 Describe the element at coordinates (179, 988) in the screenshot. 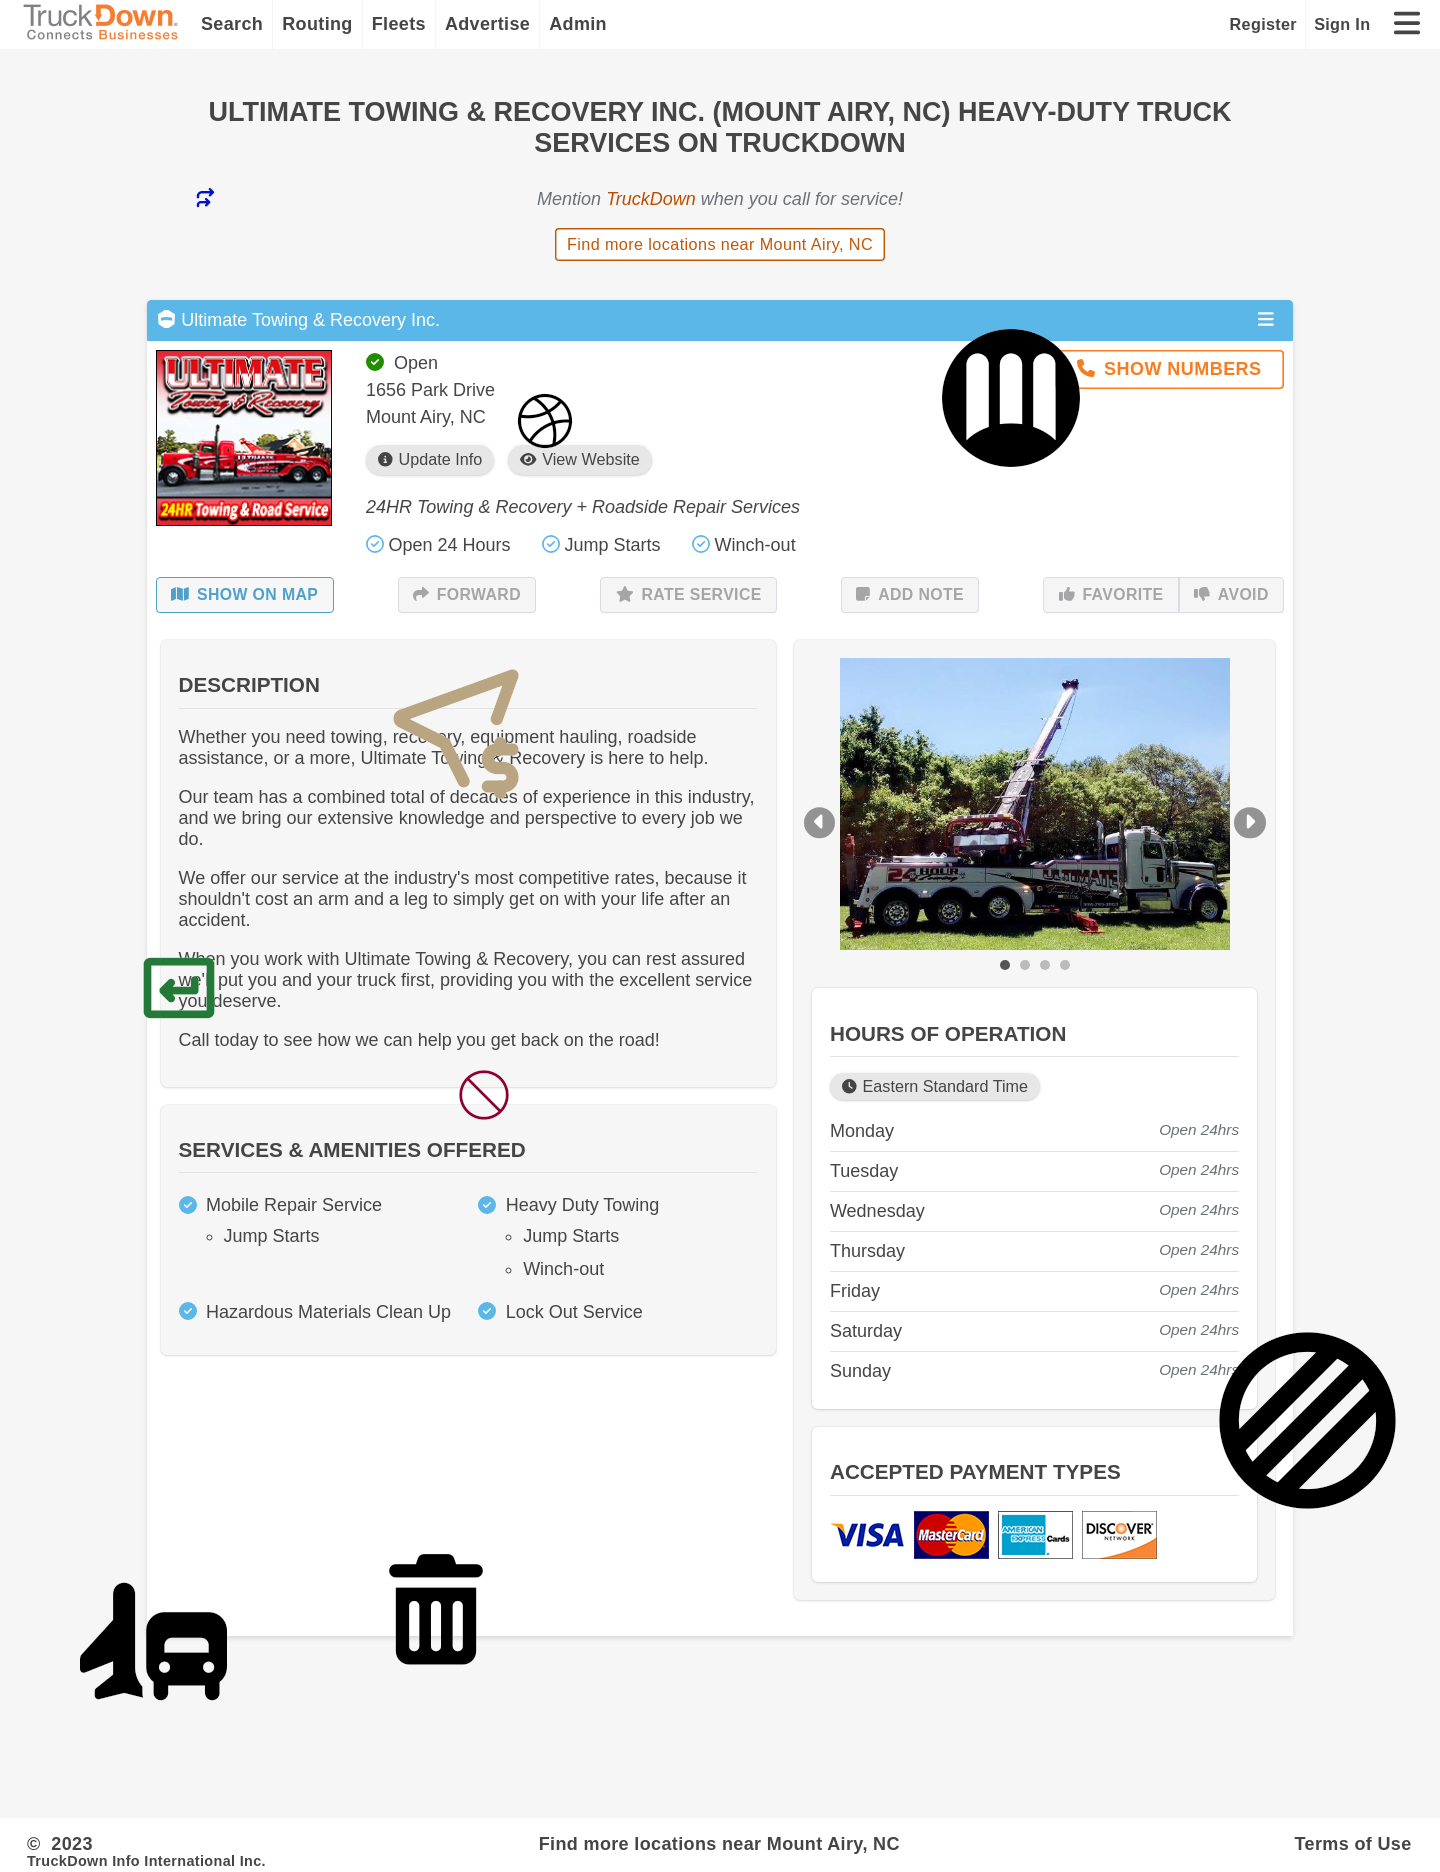

I see `press enter or return to submit` at that location.